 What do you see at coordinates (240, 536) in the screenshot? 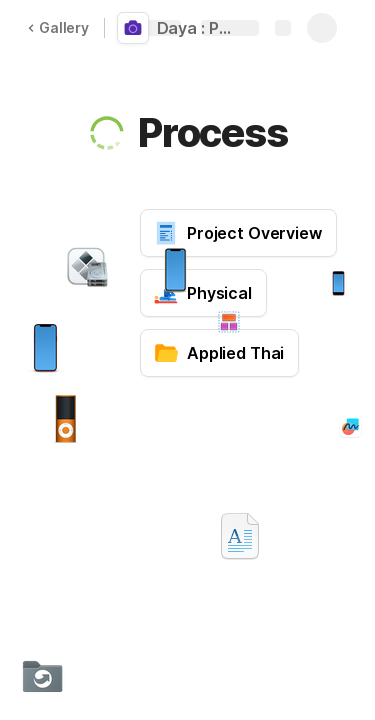
I see `open a text document file` at bounding box center [240, 536].